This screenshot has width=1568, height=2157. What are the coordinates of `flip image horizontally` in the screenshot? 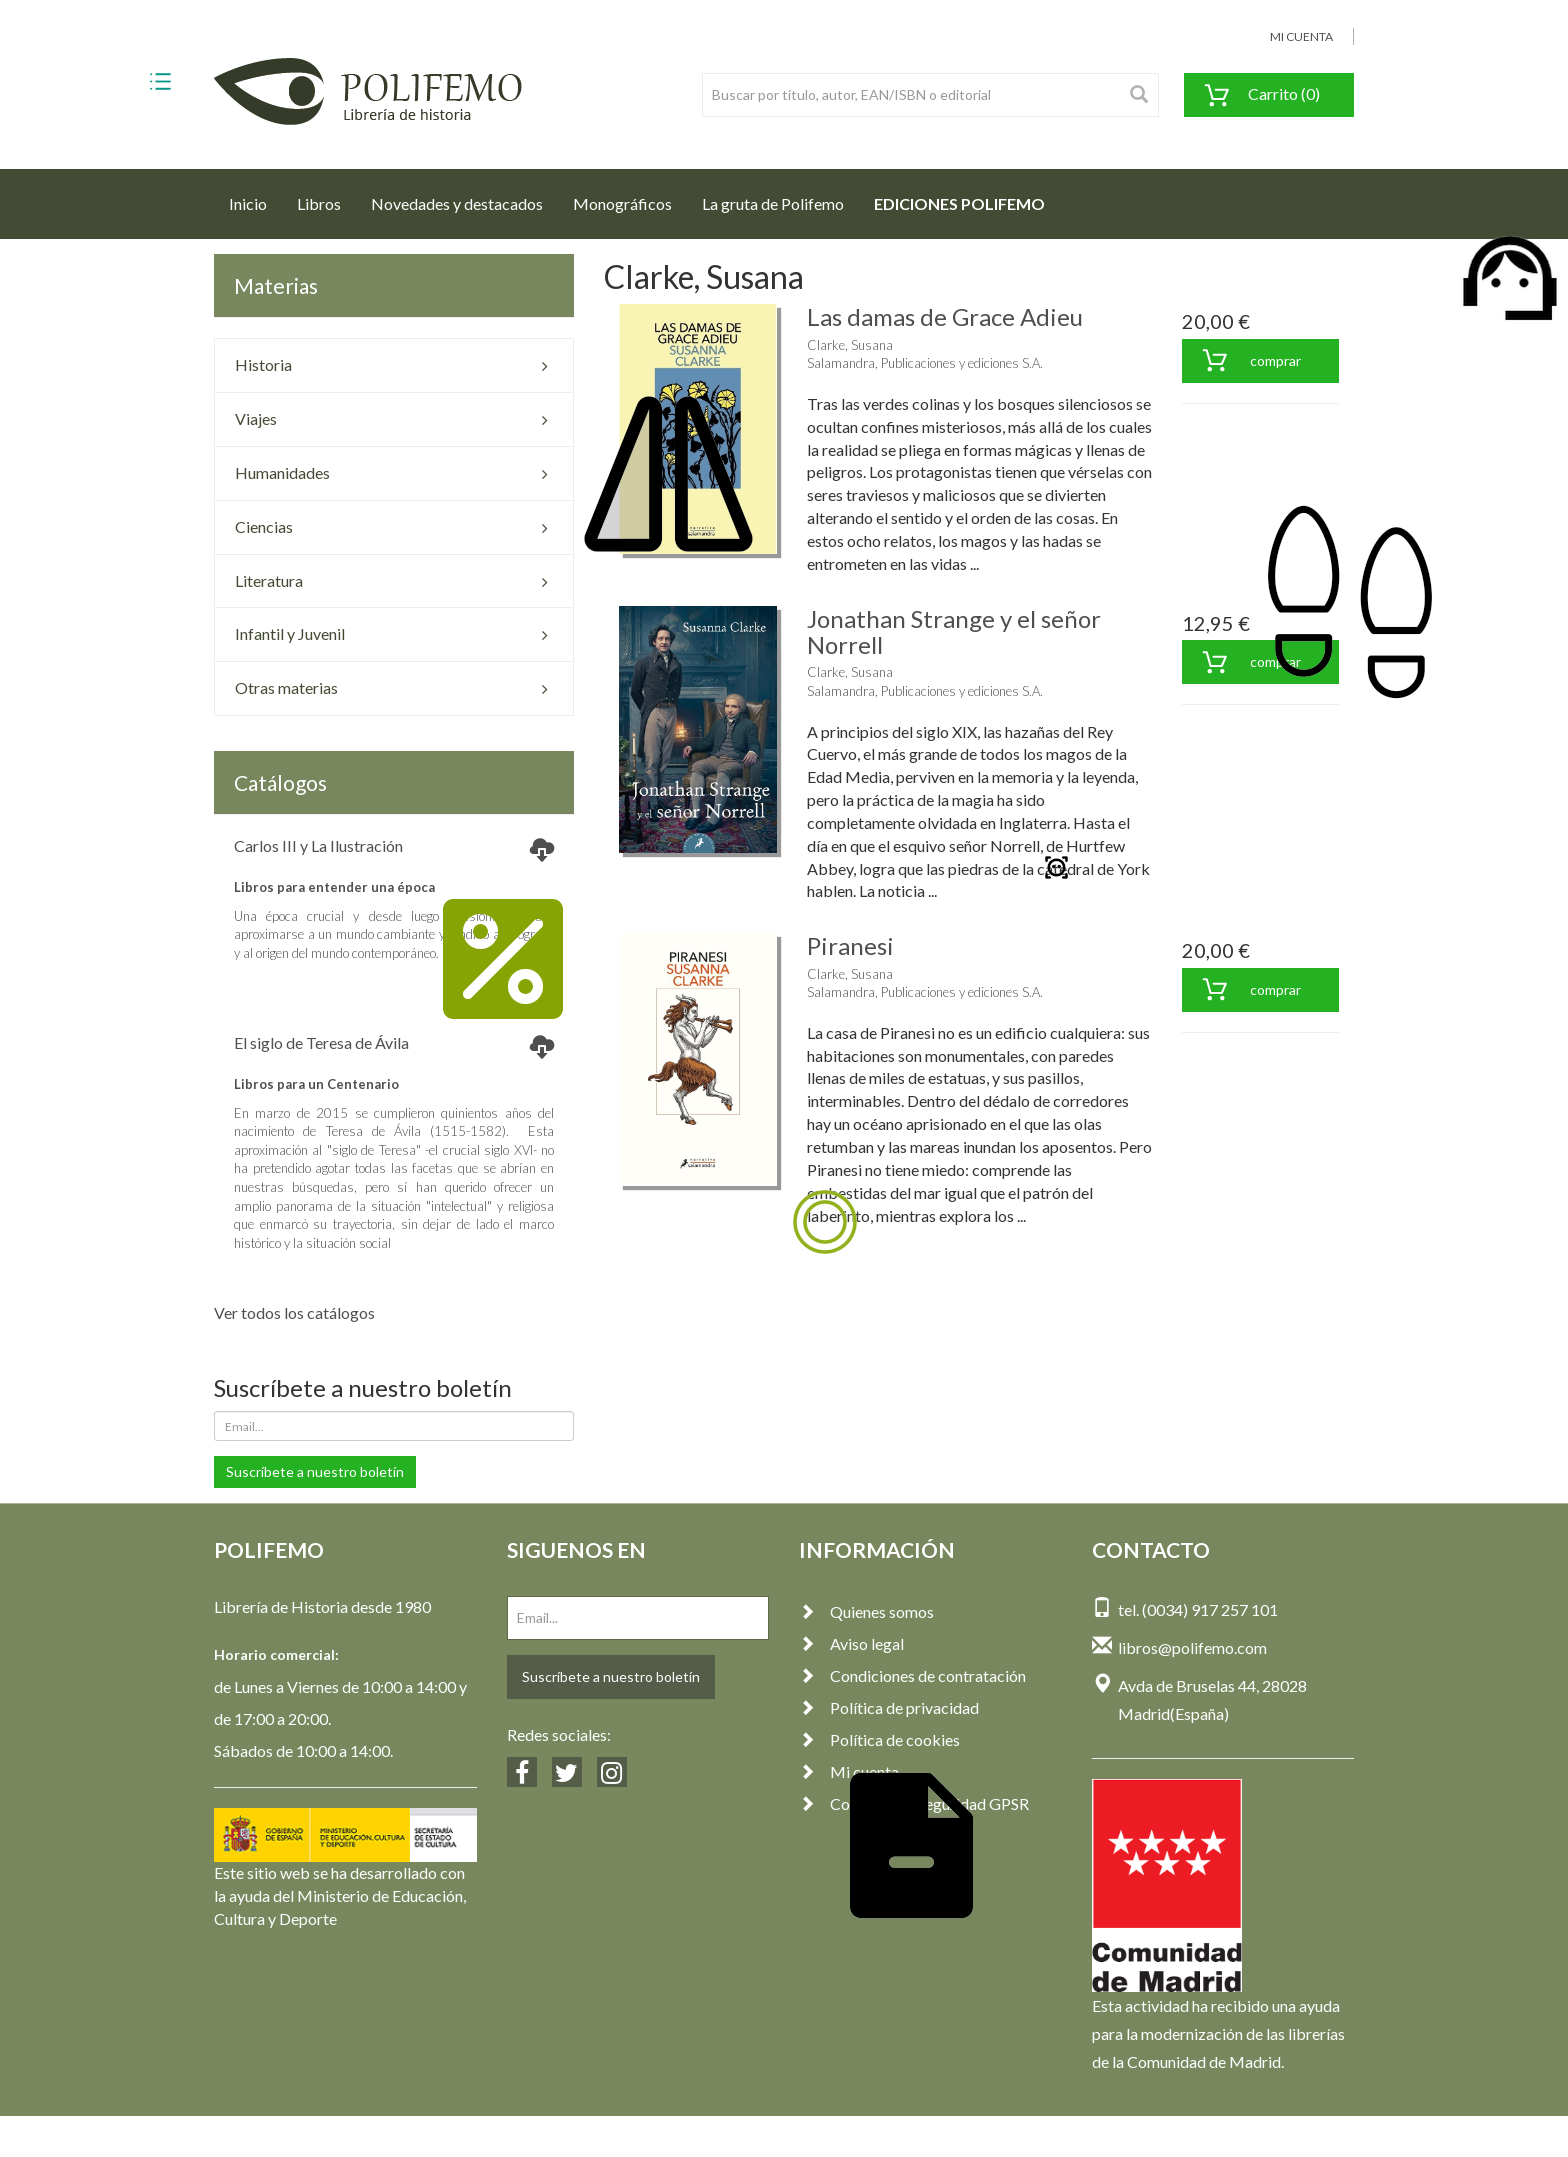 It's located at (668, 480).